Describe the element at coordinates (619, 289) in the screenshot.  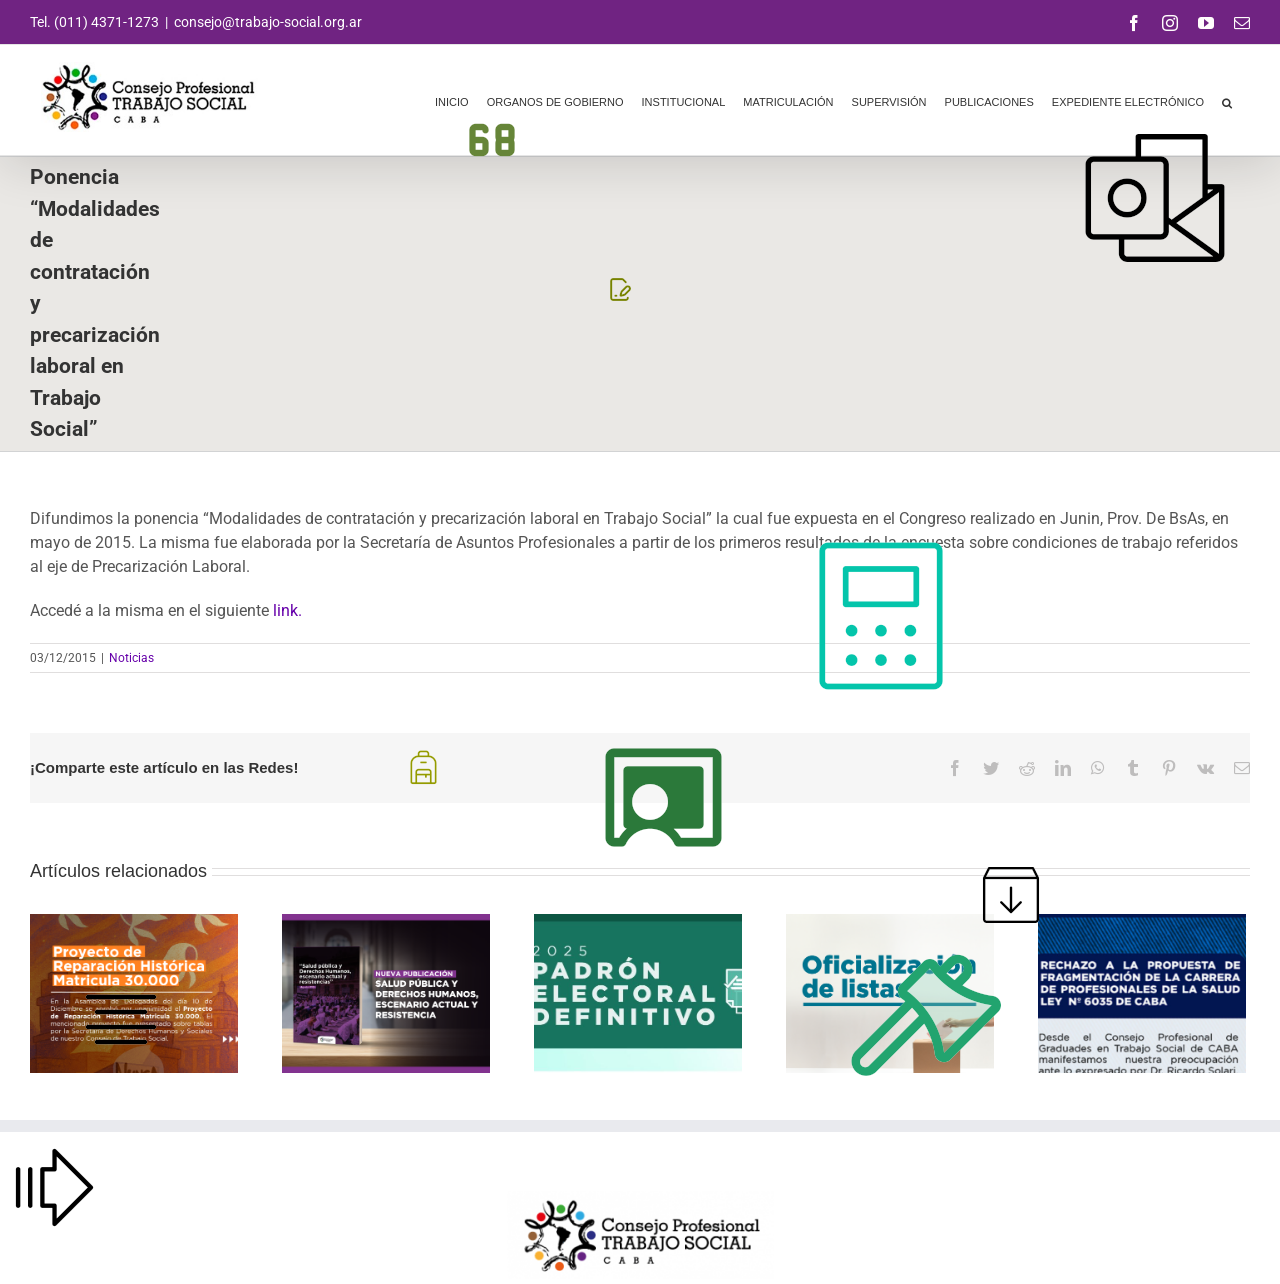
I see `edit document` at that location.